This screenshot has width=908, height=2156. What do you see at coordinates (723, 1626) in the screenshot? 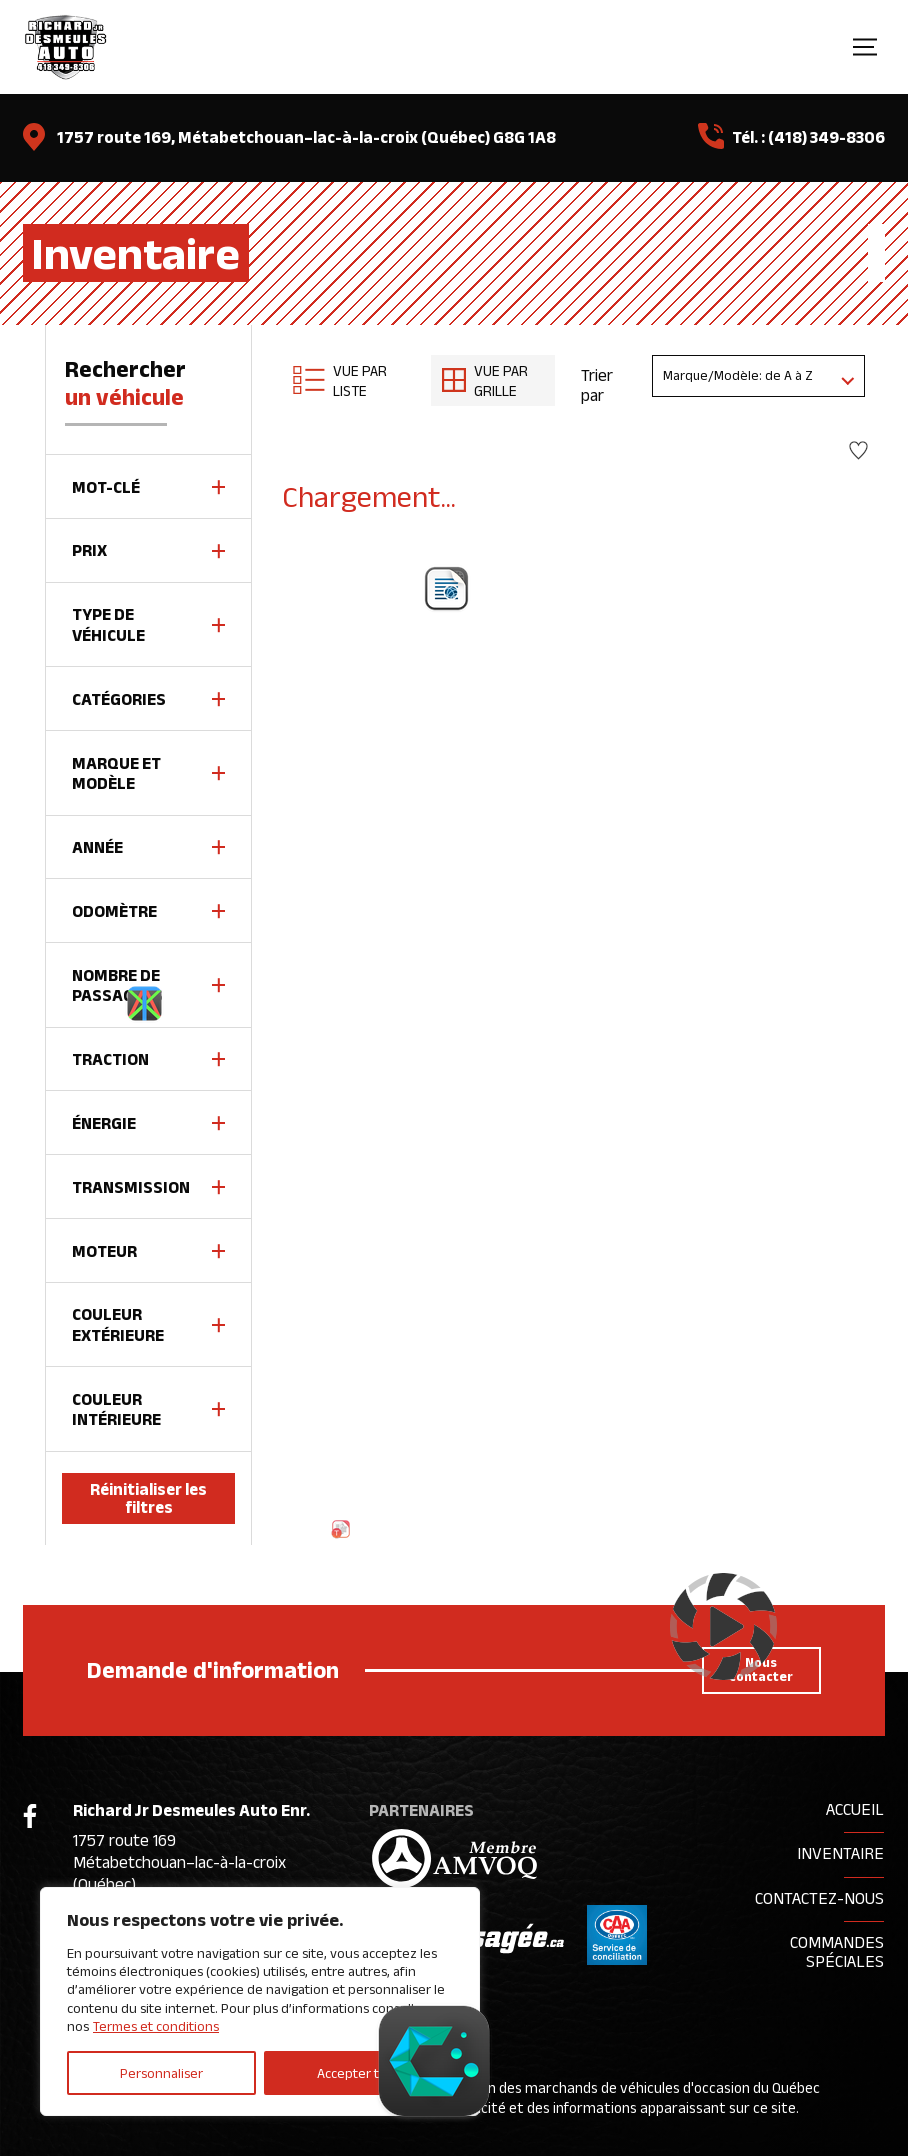
I see `open lollypop music player` at bounding box center [723, 1626].